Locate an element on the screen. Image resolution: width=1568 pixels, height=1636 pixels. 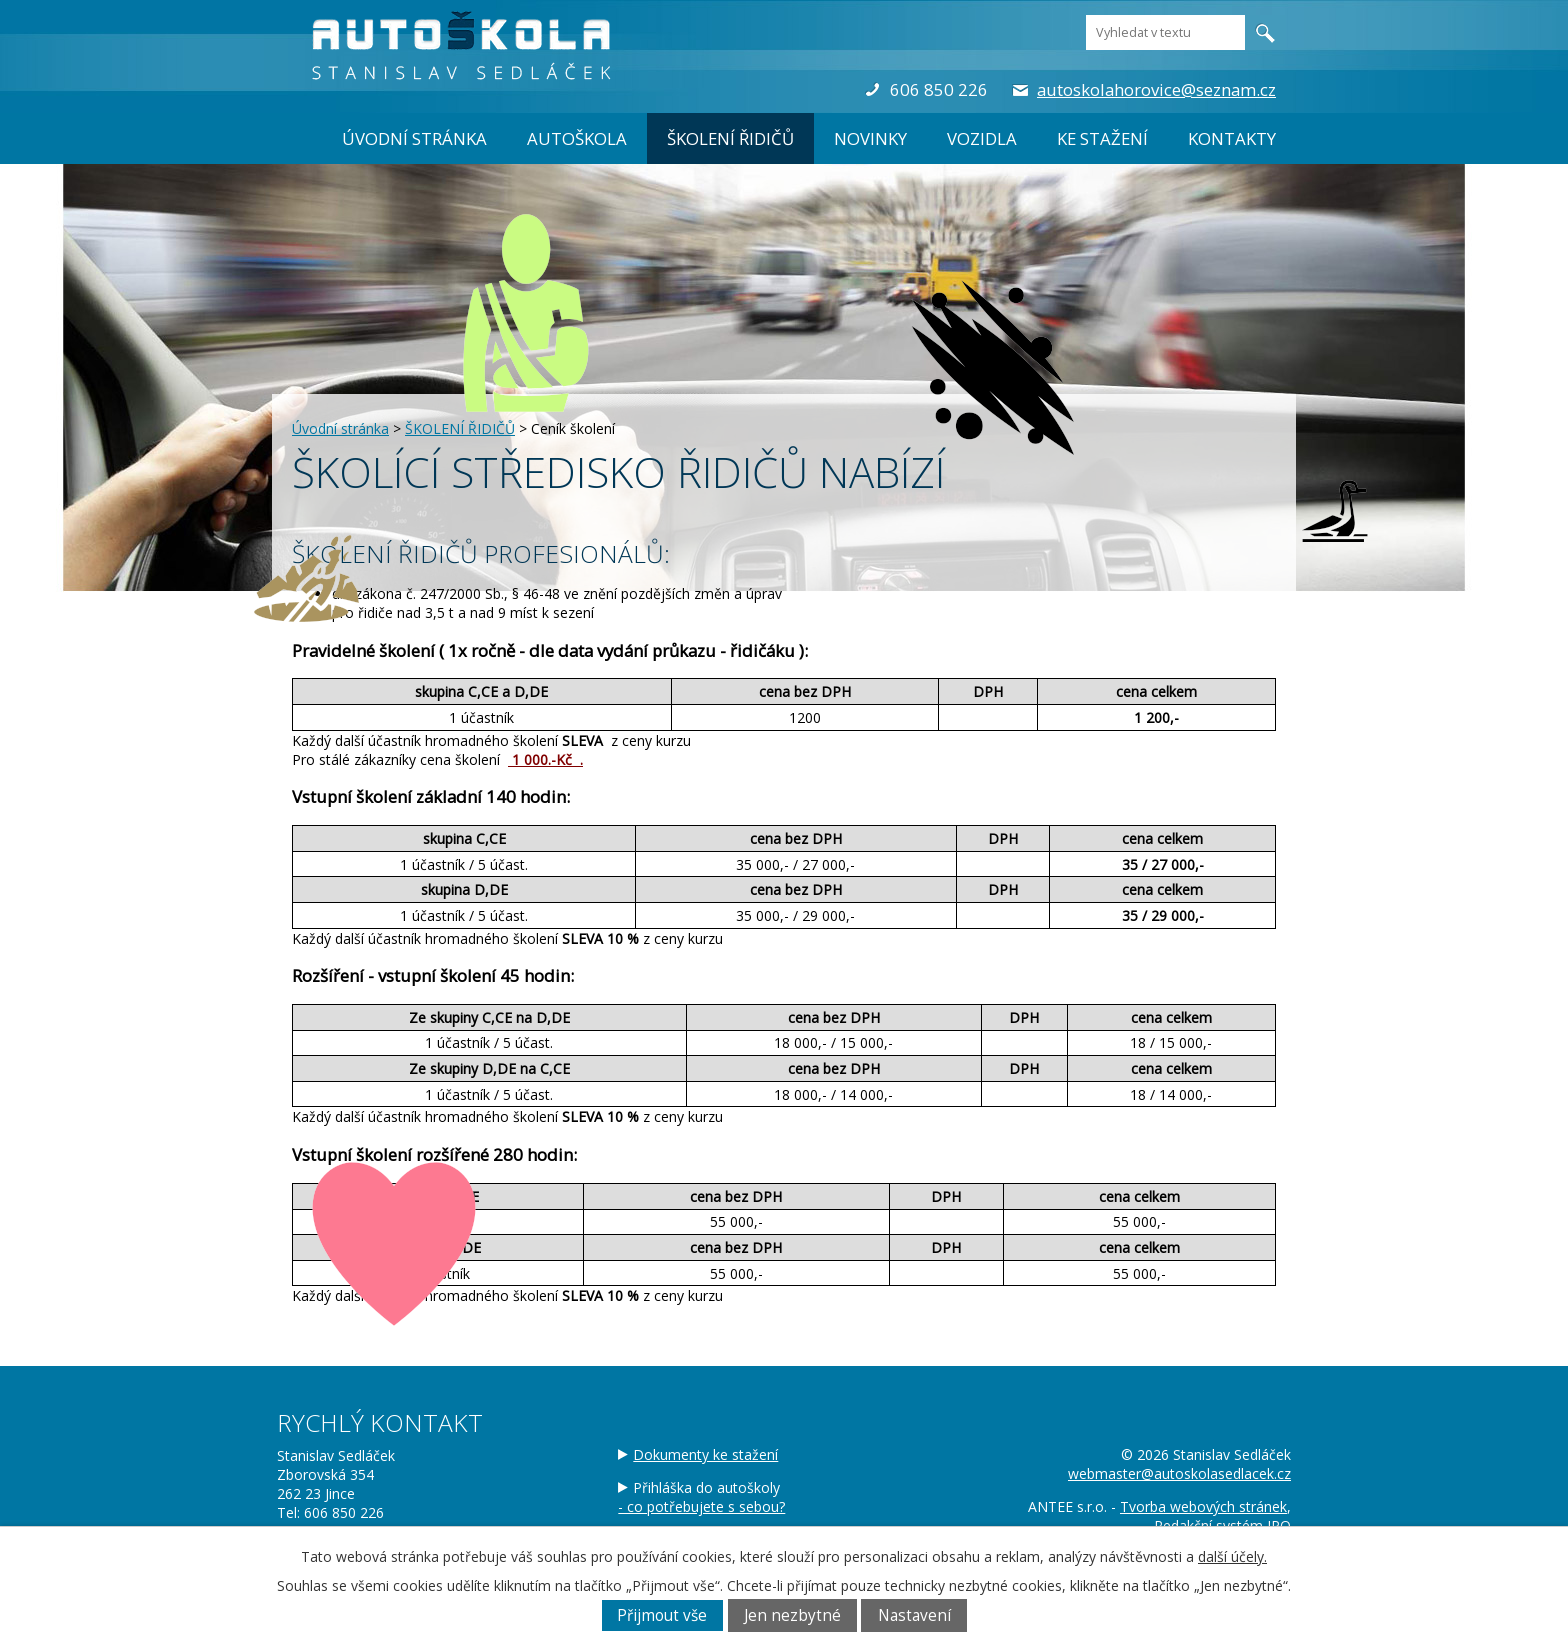
indicates an injury or medical condition is located at coordinates (526, 313).